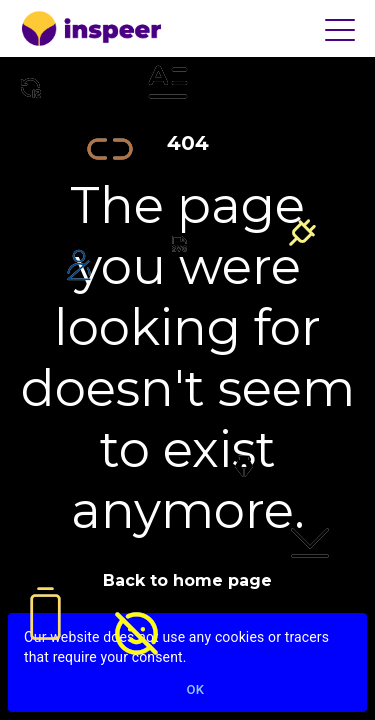  I want to click on disable mood or emotion tracking, so click(136, 633).